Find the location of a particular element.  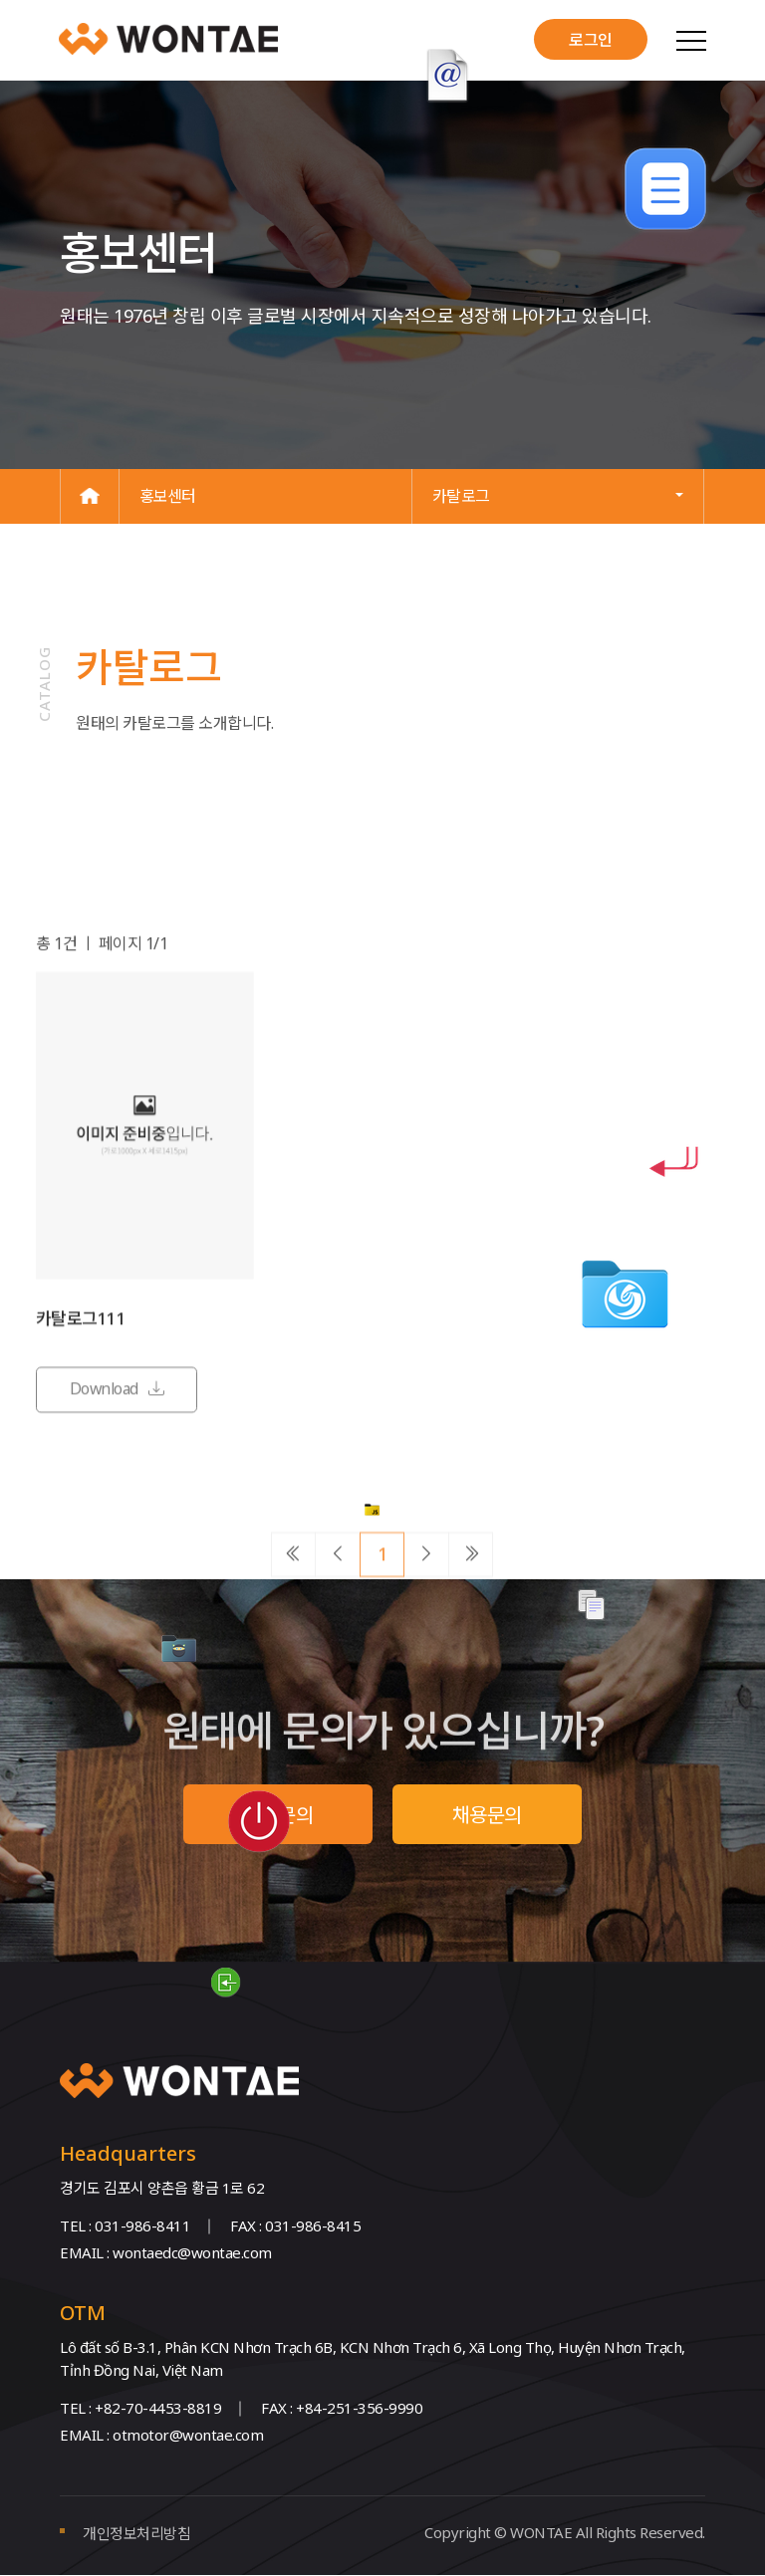

copy selected content to clipboard is located at coordinates (591, 1604).